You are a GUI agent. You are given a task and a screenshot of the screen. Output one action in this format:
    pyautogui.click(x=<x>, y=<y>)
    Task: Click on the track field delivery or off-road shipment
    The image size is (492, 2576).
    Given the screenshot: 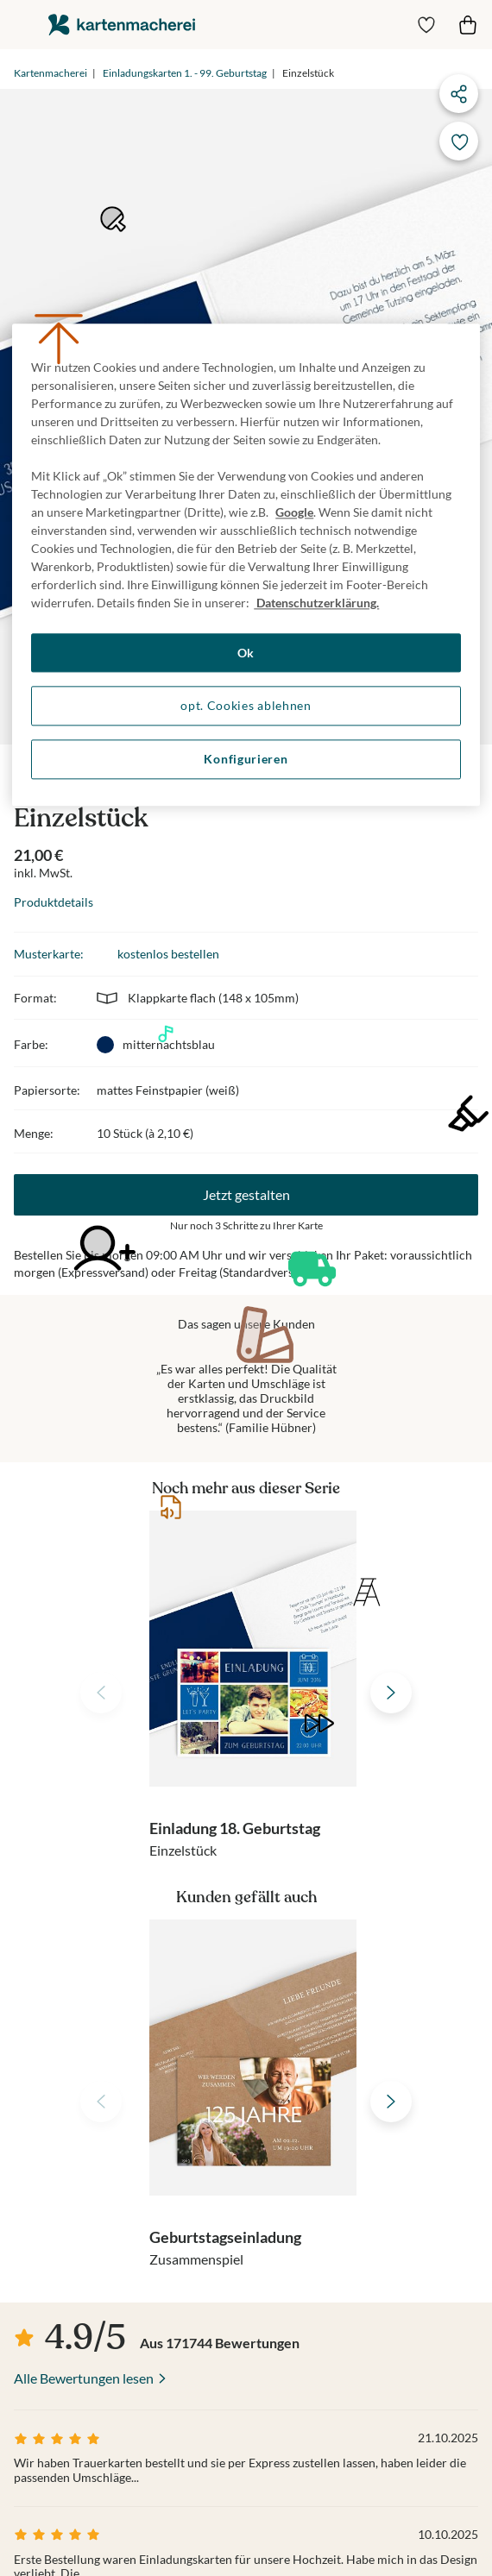 What is the action you would take?
    pyautogui.click(x=313, y=1269)
    